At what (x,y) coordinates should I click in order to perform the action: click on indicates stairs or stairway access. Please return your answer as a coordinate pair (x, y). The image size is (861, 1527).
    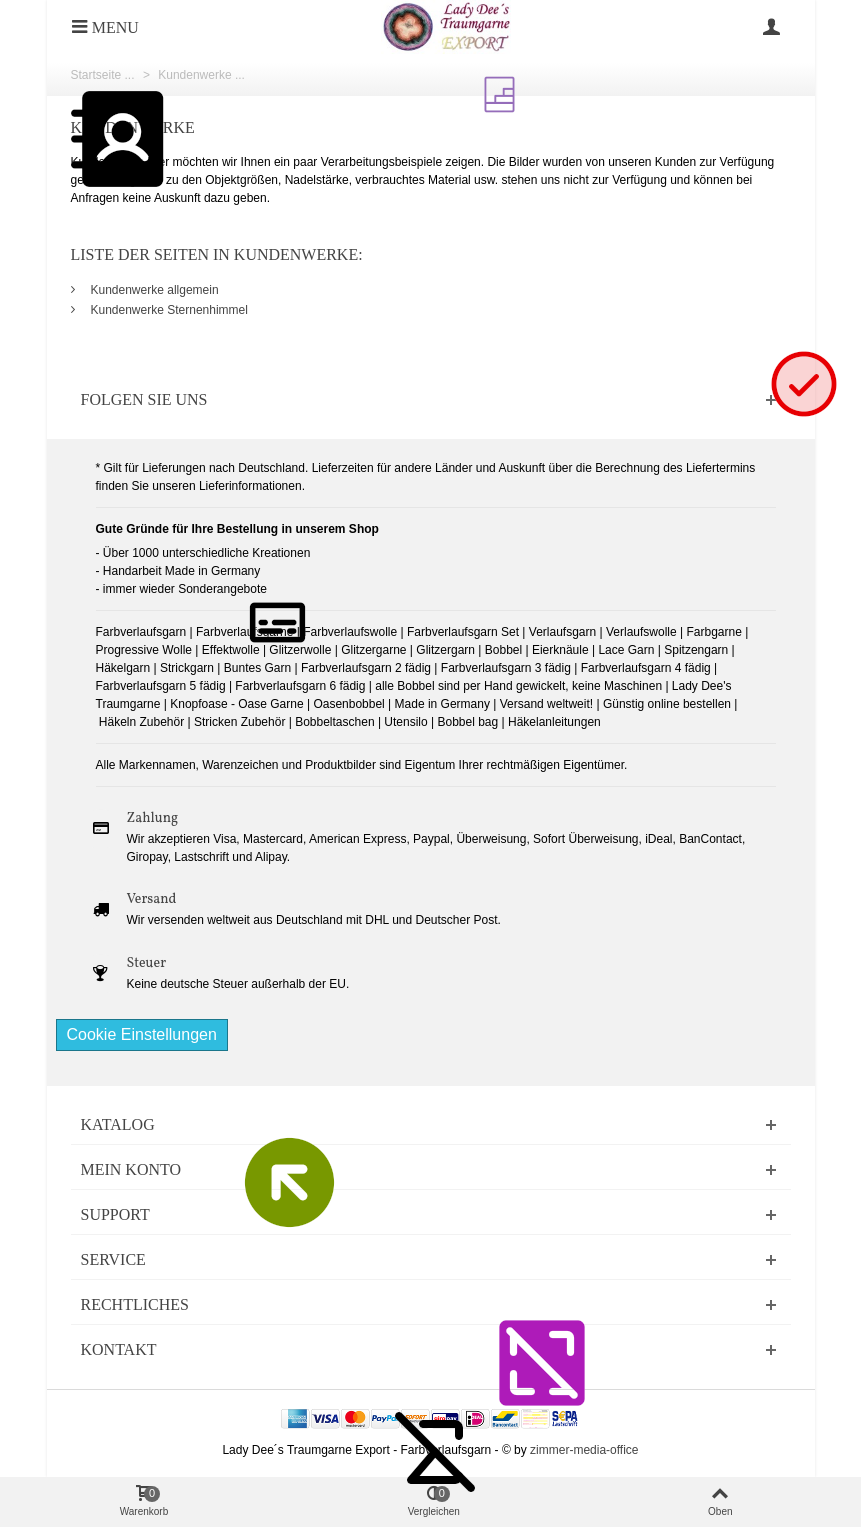
    Looking at the image, I should click on (499, 94).